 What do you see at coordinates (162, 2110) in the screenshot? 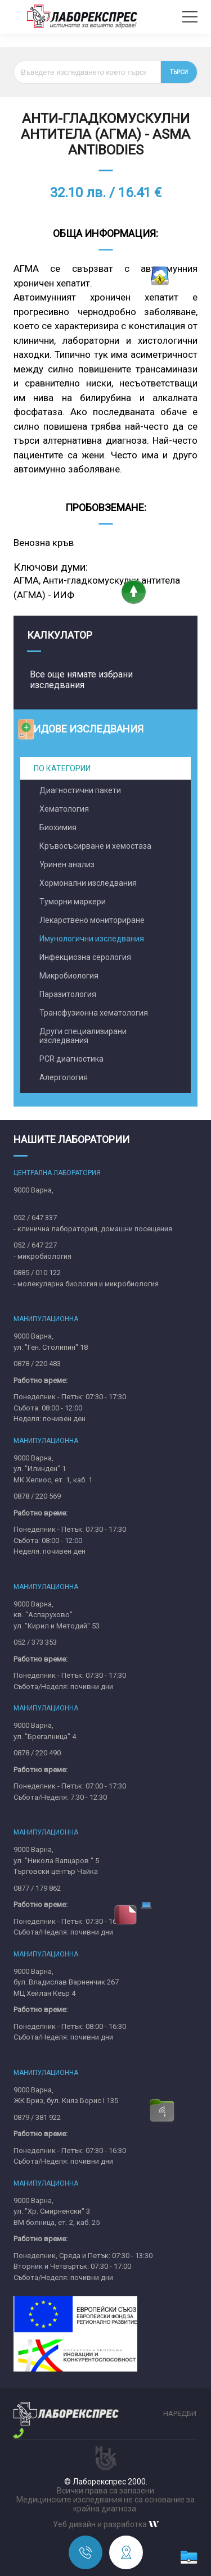
I see `open insync cloud sync folder` at bounding box center [162, 2110].